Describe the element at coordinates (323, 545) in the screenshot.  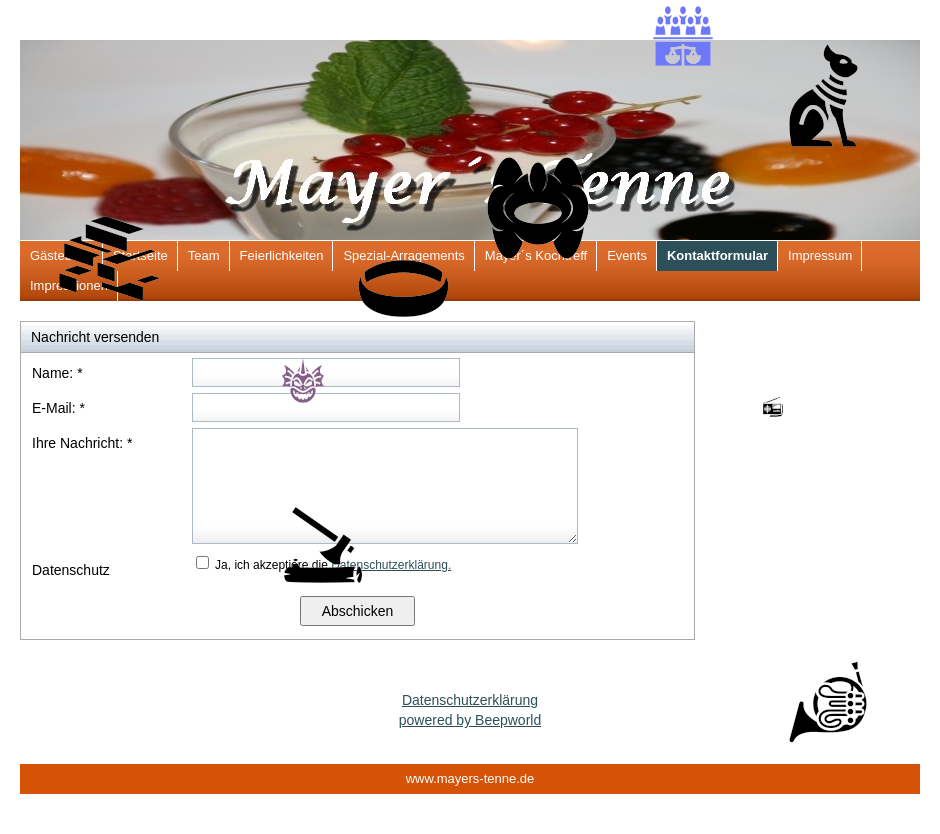
I see `woodcutting or logging activity in a game` at that location.